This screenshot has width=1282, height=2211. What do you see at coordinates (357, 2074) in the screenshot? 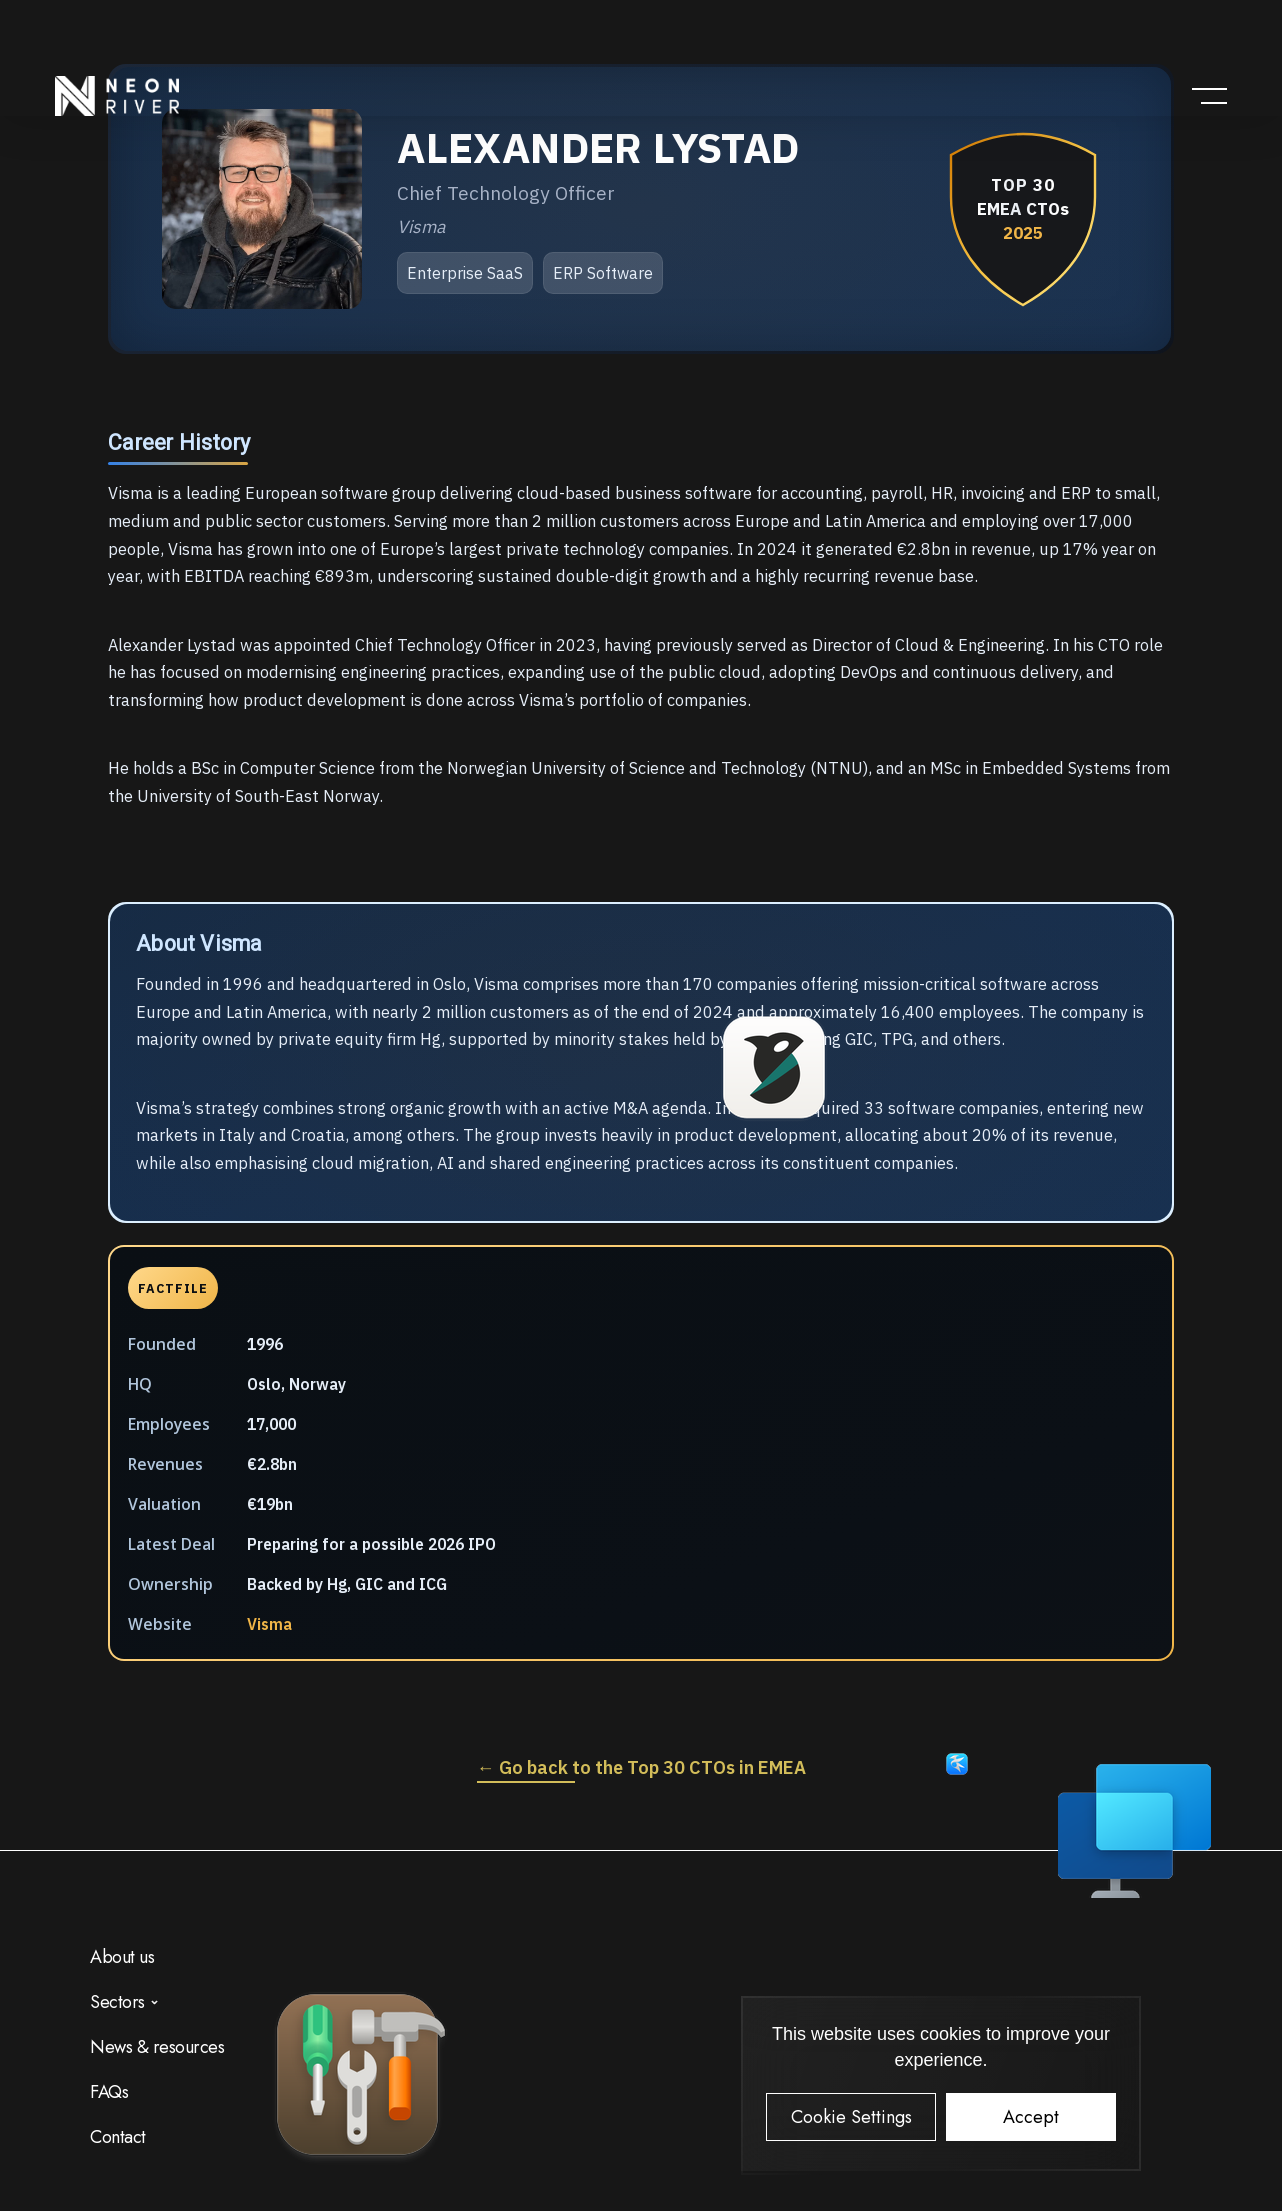
I see `open workbench or developer tools app` at bounding box center [357, 2074].